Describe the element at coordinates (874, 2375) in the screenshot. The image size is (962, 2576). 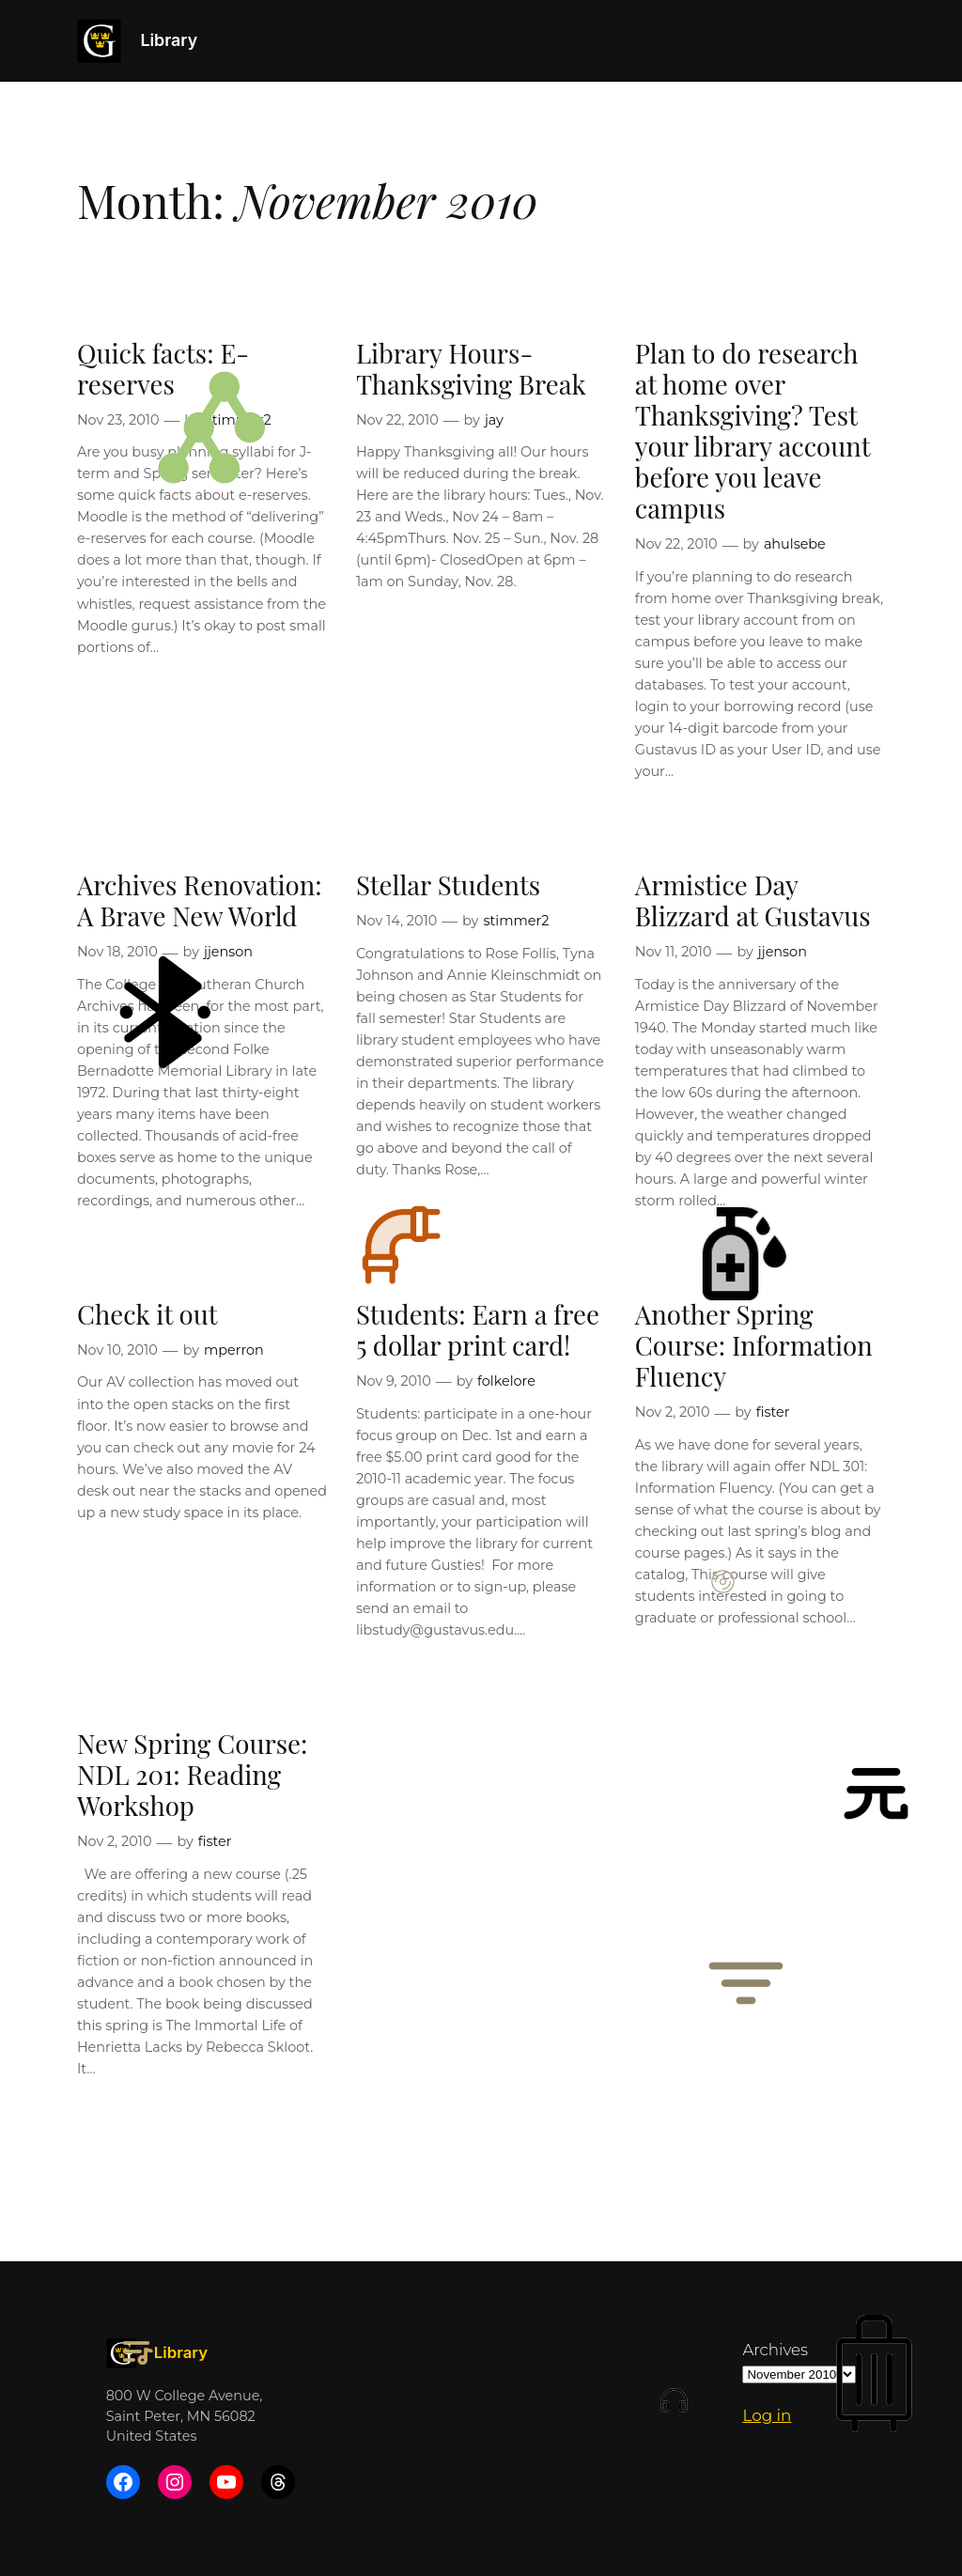
I see `manage travel or trip details` at that location.